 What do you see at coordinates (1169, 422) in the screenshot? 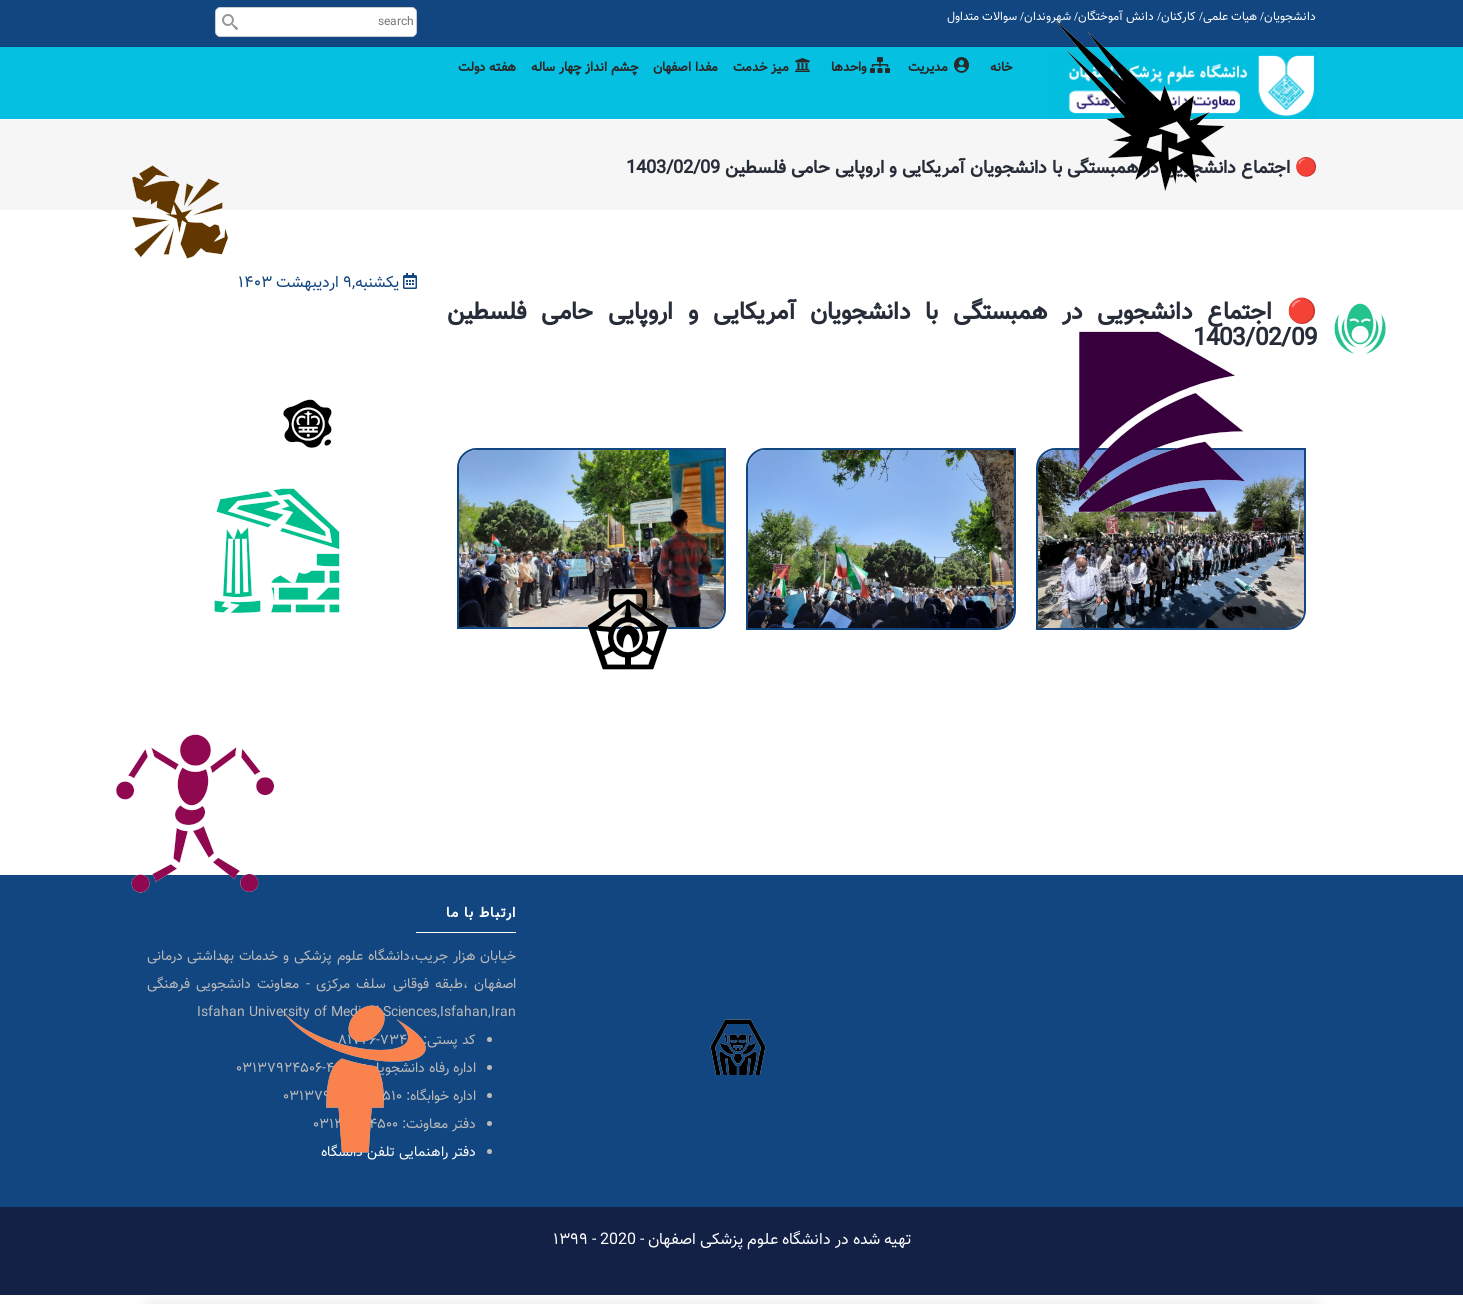
I see `view documents or files` at bounding box center [1169, 422].